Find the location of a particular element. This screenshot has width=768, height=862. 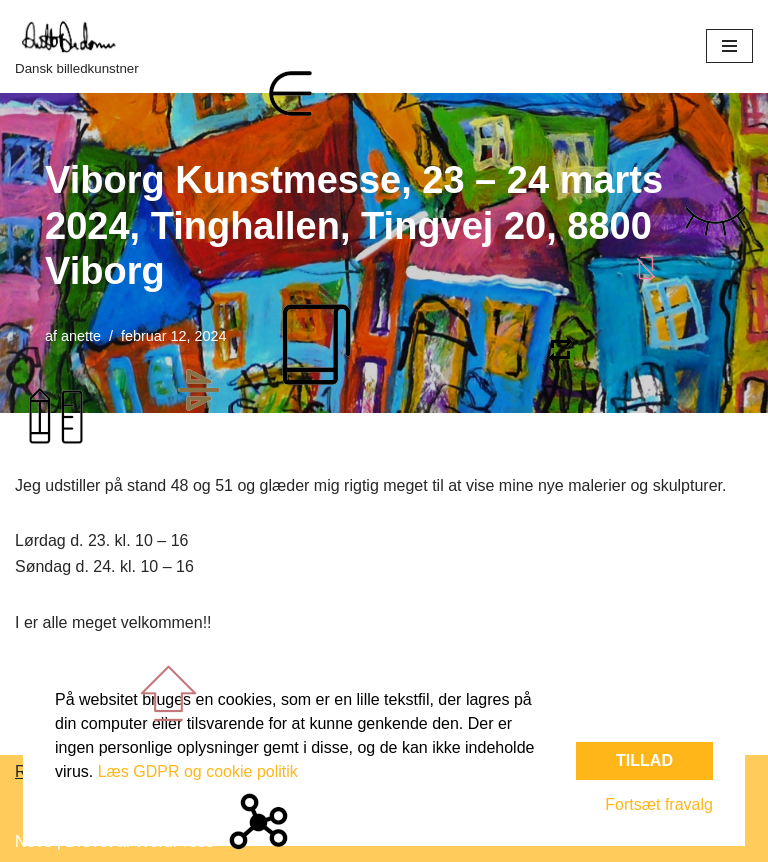

view towel or linen amenities is located at coordinates (313, 344).